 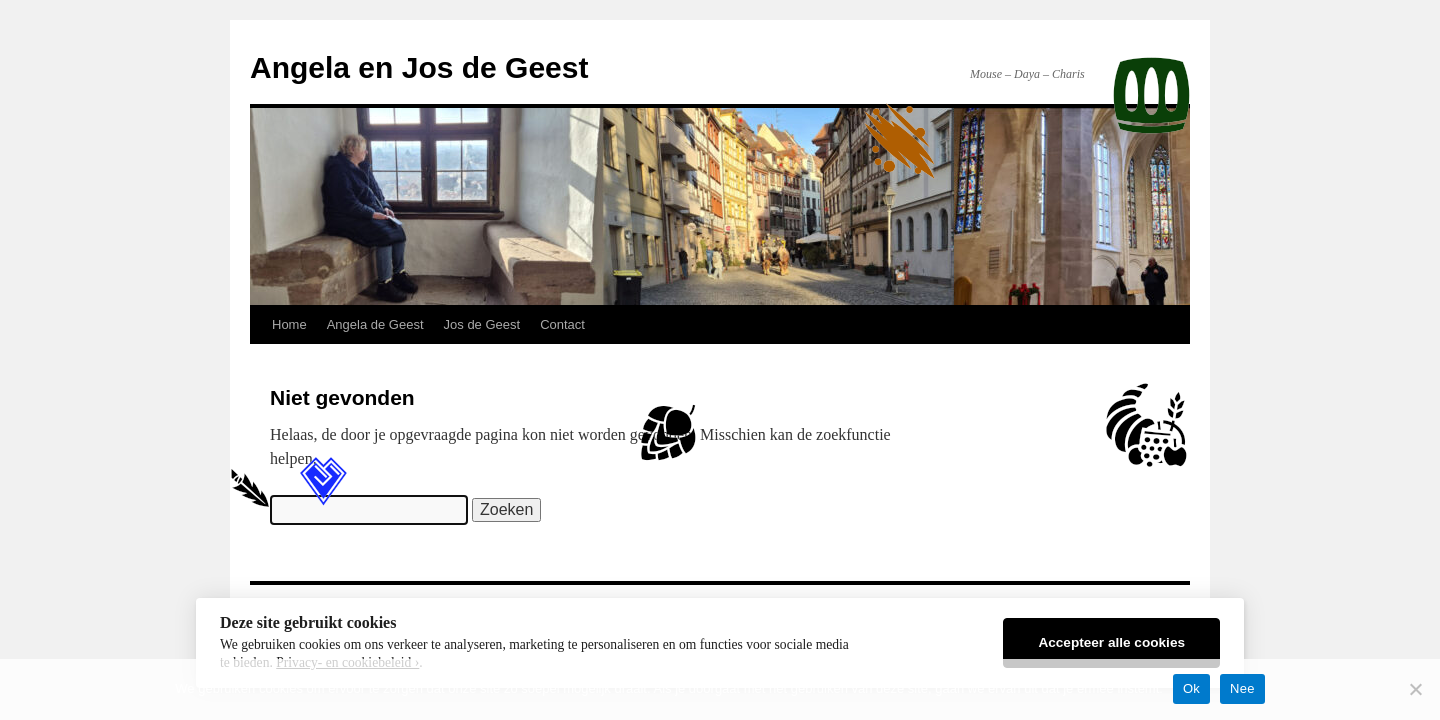 I want to click on indicates harvest or abundance theme, so click(x=1146, y=424).